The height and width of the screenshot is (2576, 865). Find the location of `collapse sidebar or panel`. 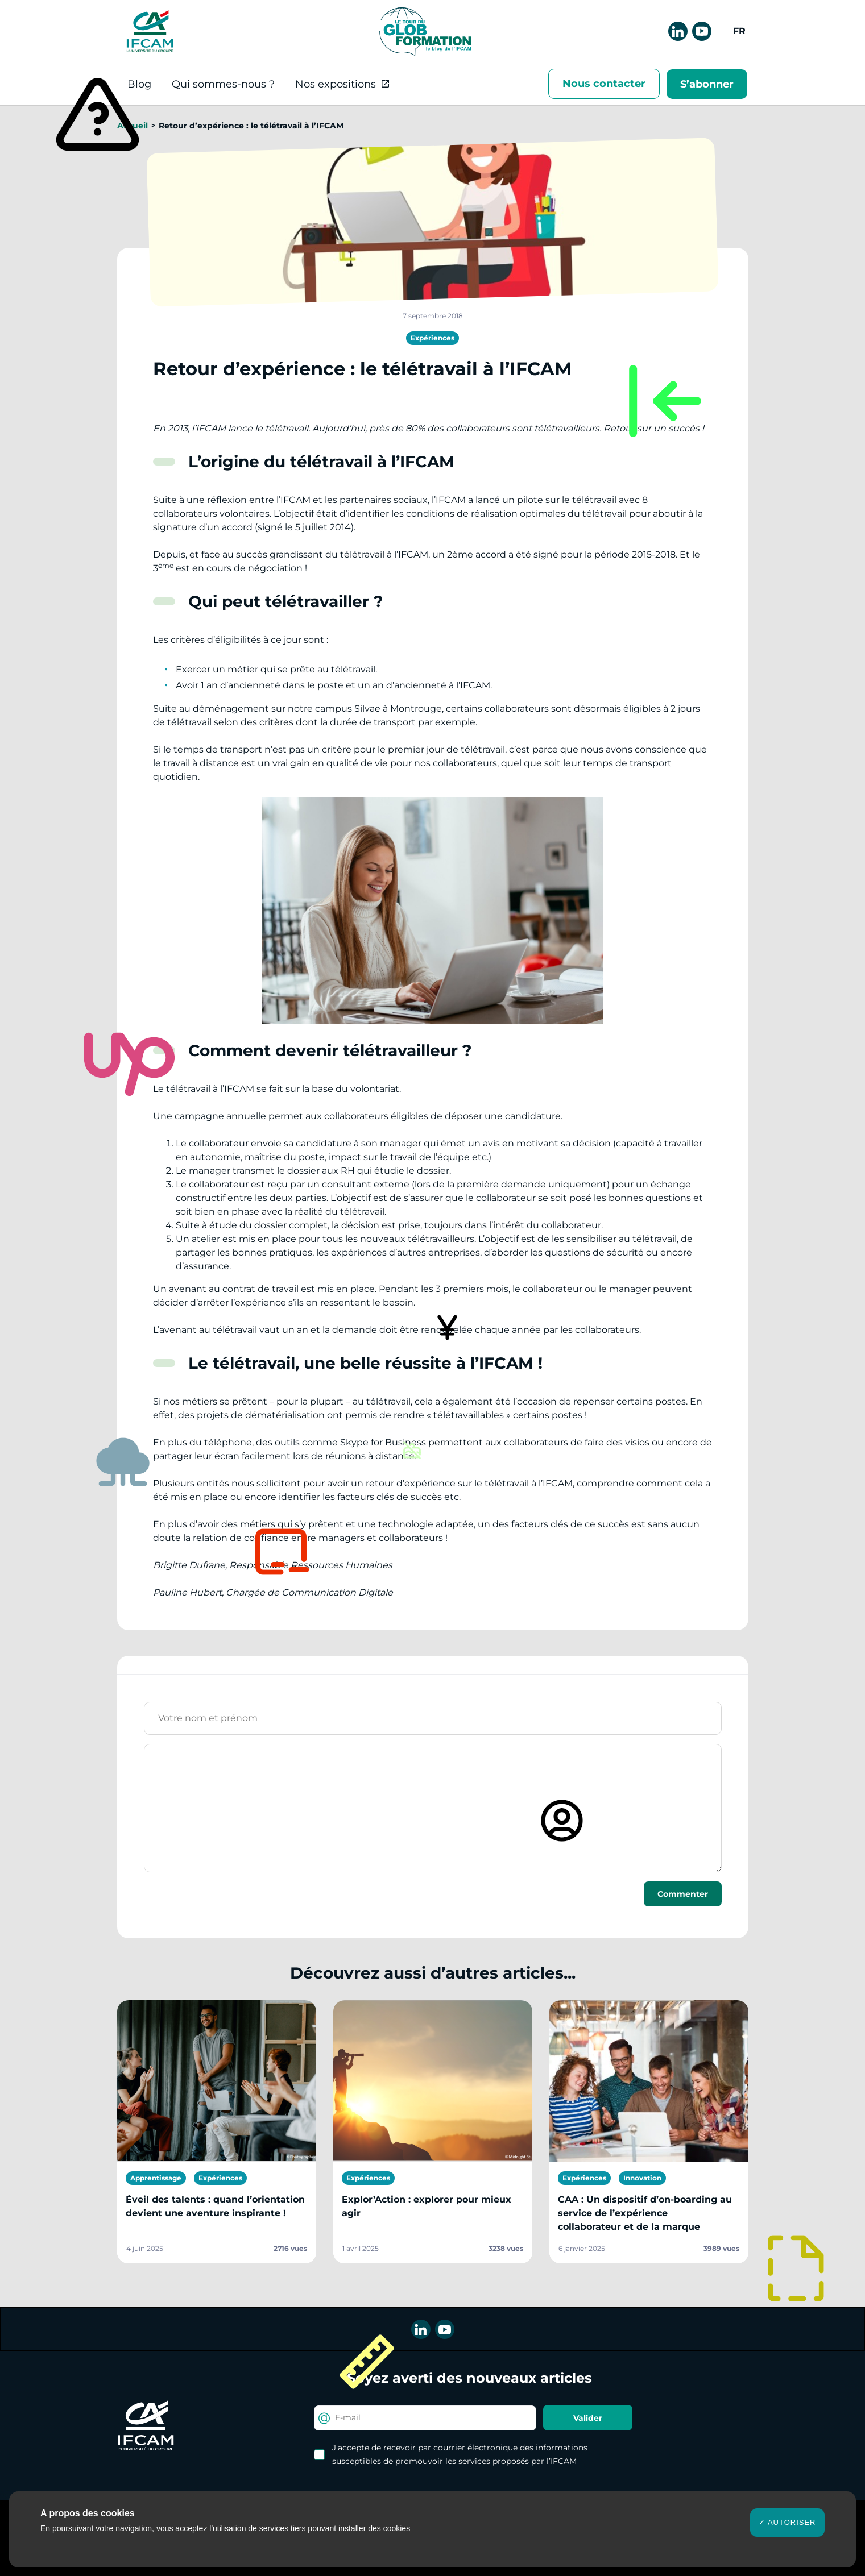

collapse sidebar or panel is located at coordinates (665, 401).